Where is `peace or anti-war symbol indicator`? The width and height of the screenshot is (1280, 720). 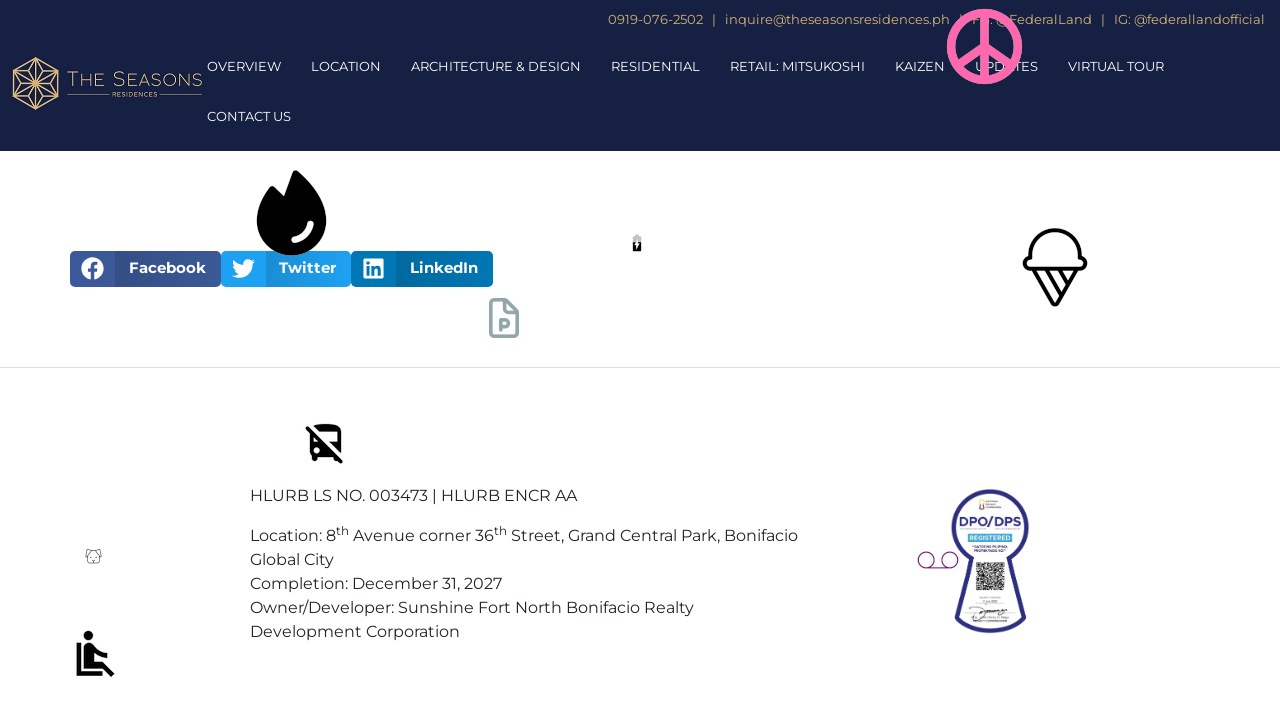 peace or anti-war symbol indicator is located at coordinates (984, 46).